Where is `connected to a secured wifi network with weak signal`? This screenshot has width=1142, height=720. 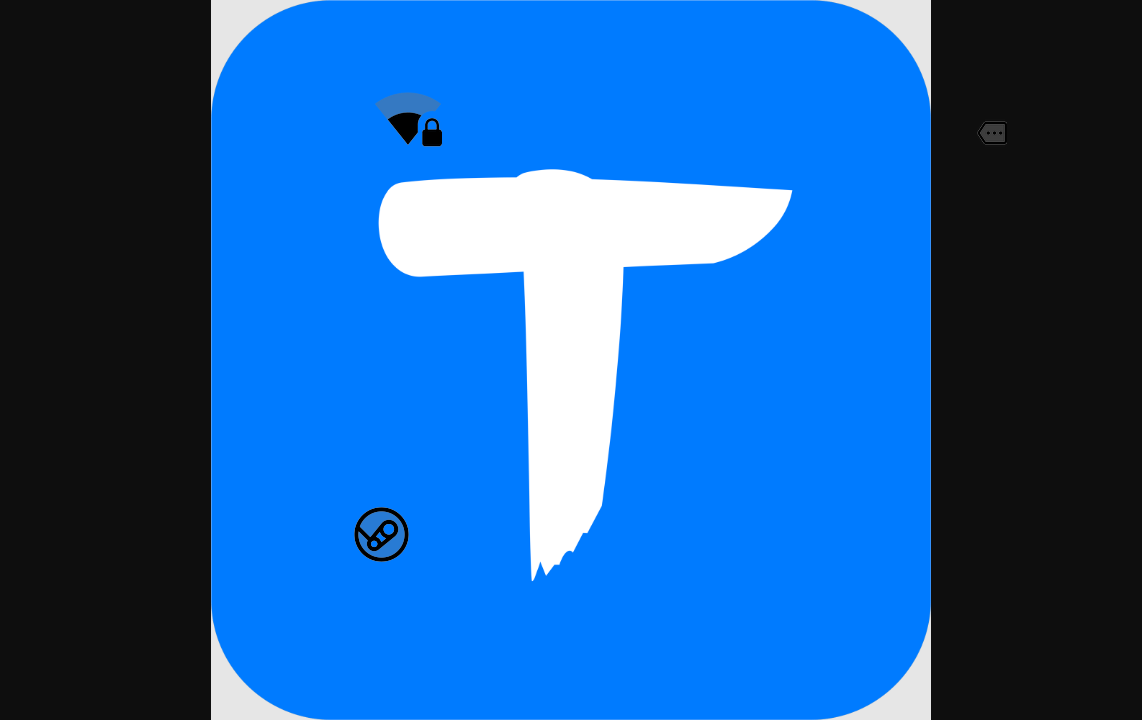 connected to a secured wifi network with weak signal is located at coordinates (408, 118).